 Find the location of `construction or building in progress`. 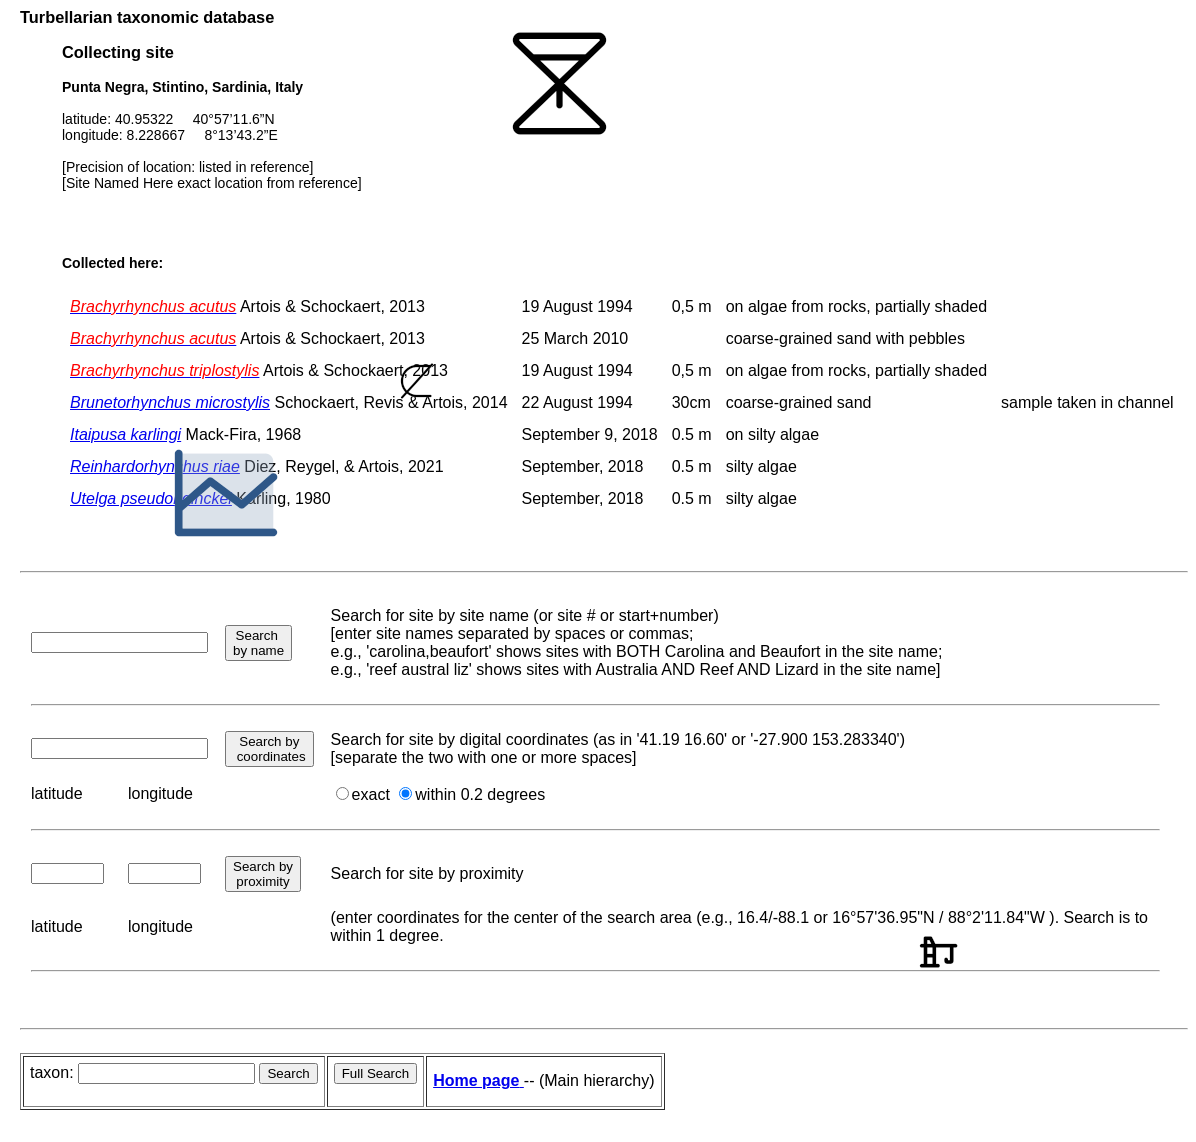

construction or building in progress is located at coordinates (938, 952).